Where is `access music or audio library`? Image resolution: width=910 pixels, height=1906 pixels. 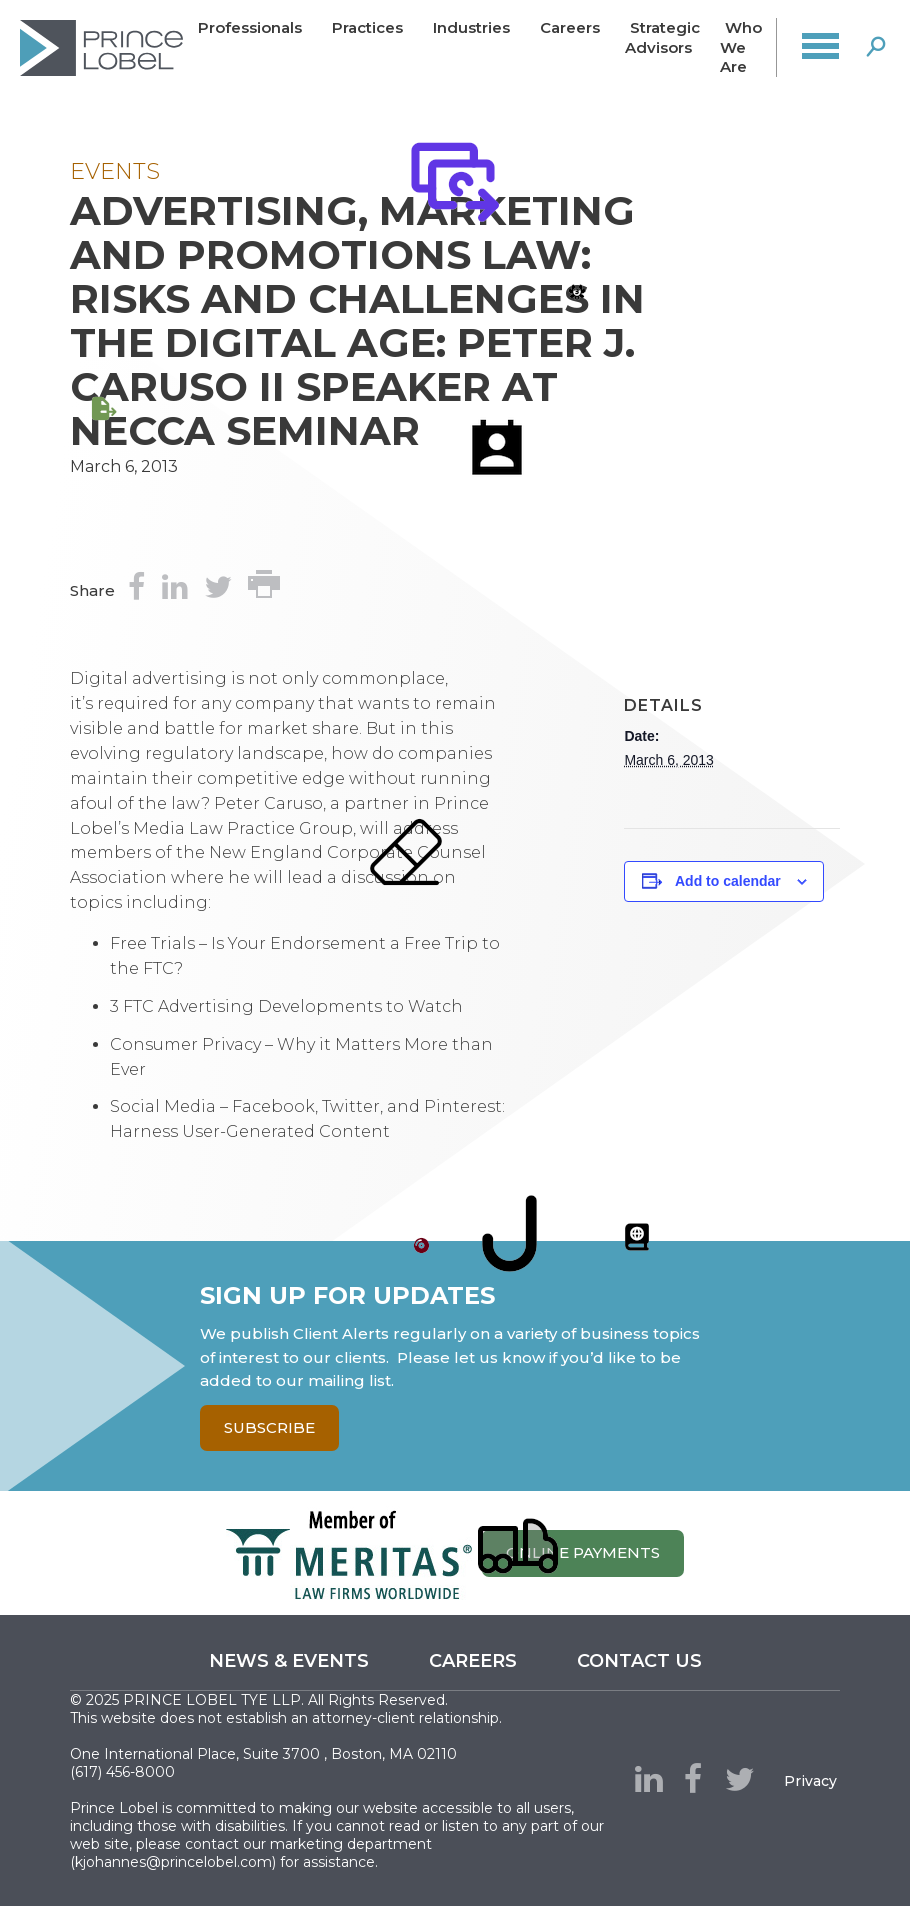
access music or audio library is located at coordinates (421, 1245).